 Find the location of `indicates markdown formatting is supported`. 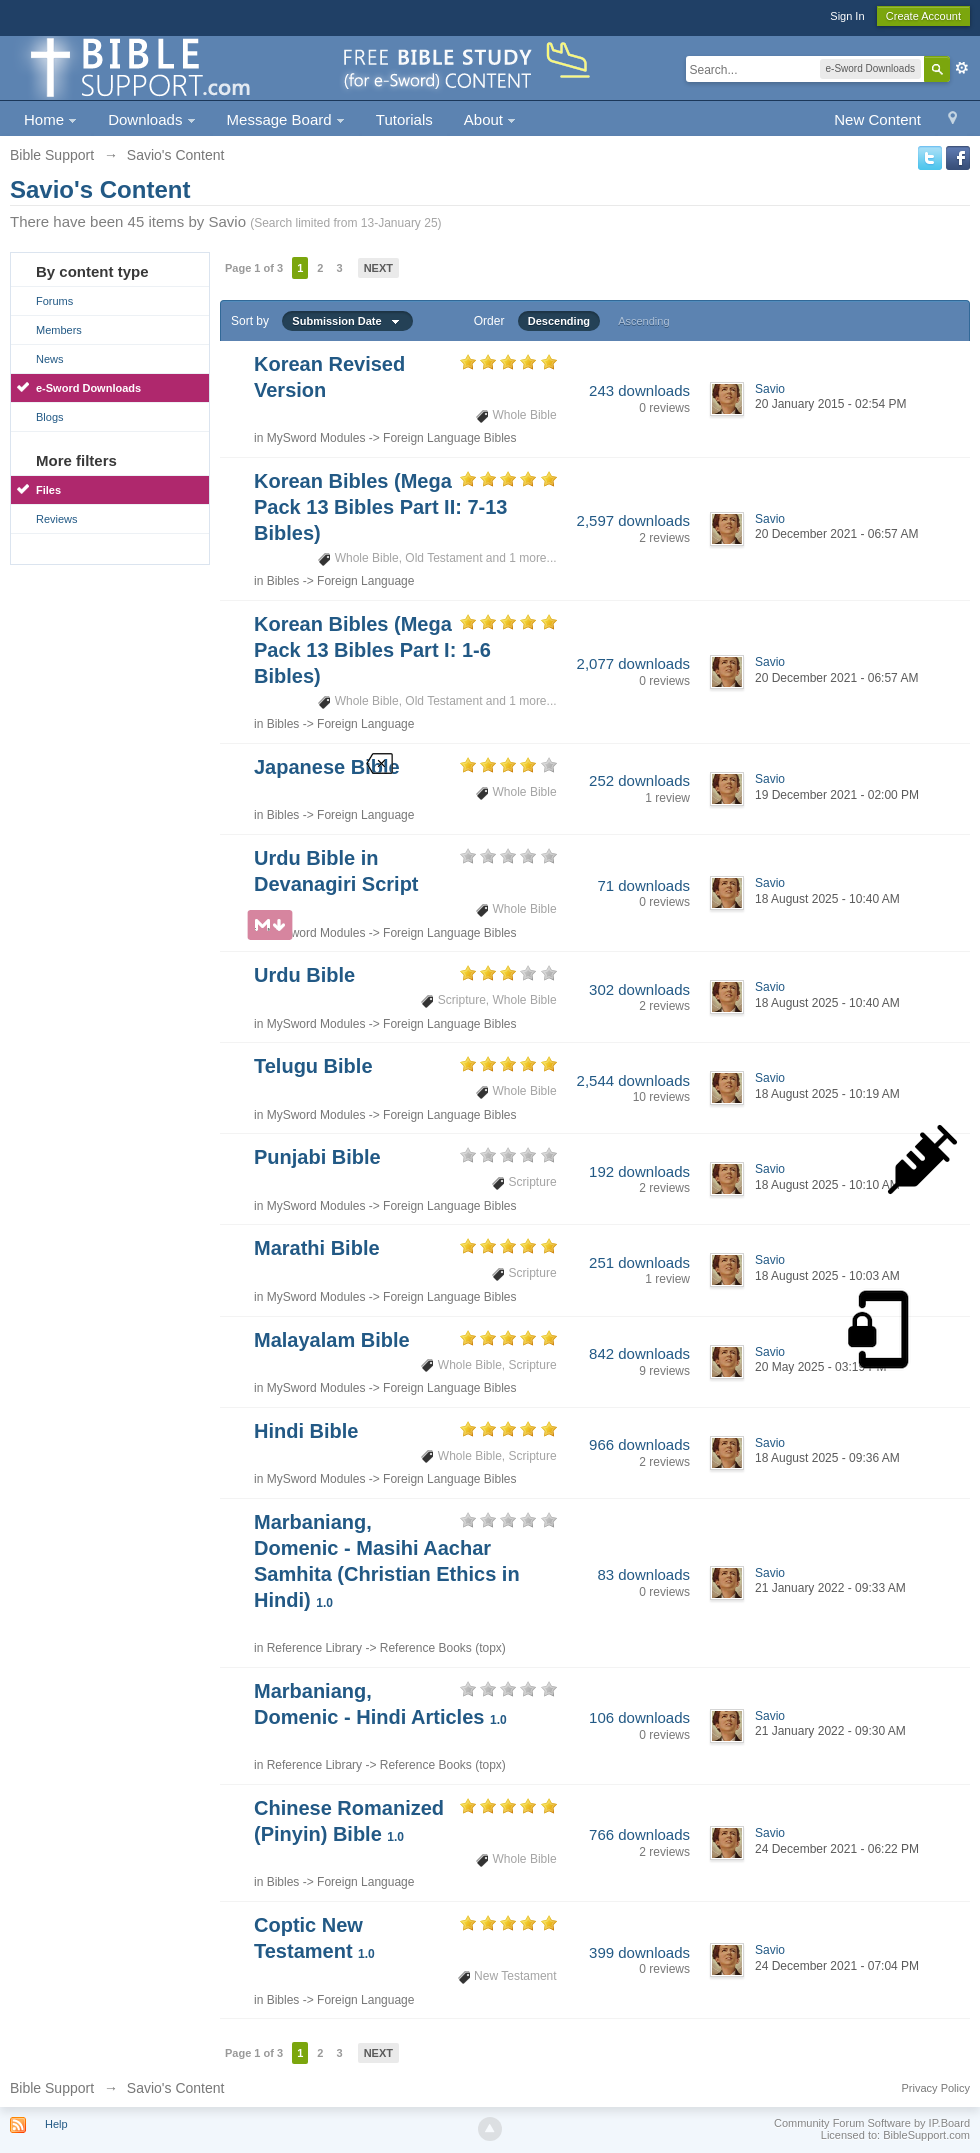

indicates markdown formatting is supported is located at coordinates (270, 925).